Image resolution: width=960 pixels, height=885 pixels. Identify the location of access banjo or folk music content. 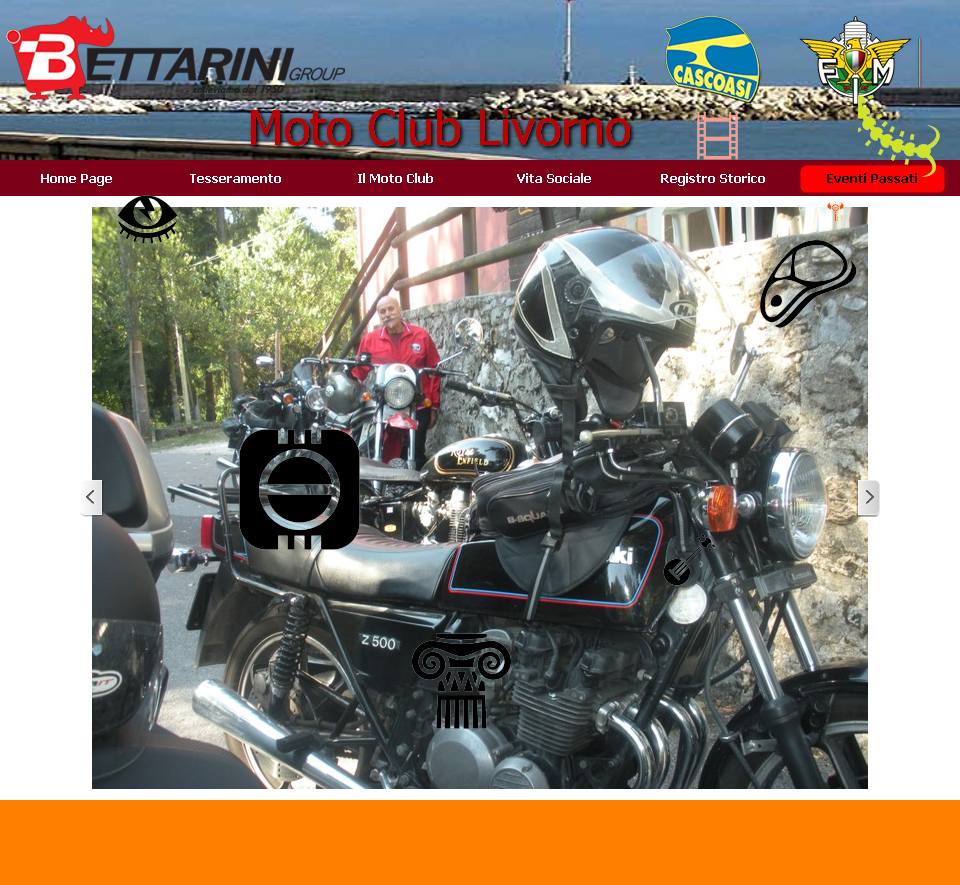
(689, 559).